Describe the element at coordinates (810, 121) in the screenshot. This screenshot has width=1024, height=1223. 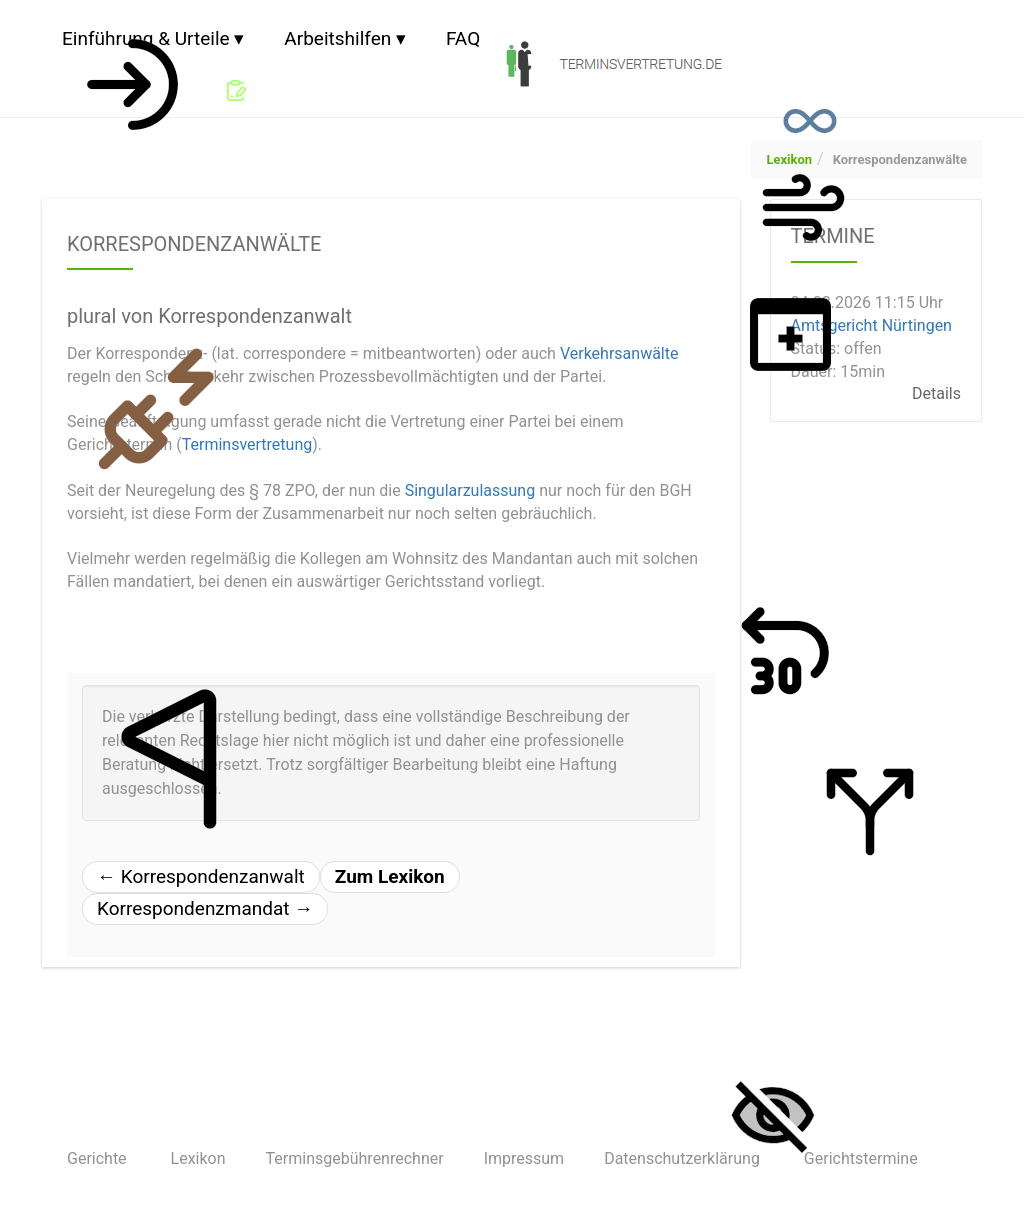
I see `indicates unlimited or infinite content` at that location.